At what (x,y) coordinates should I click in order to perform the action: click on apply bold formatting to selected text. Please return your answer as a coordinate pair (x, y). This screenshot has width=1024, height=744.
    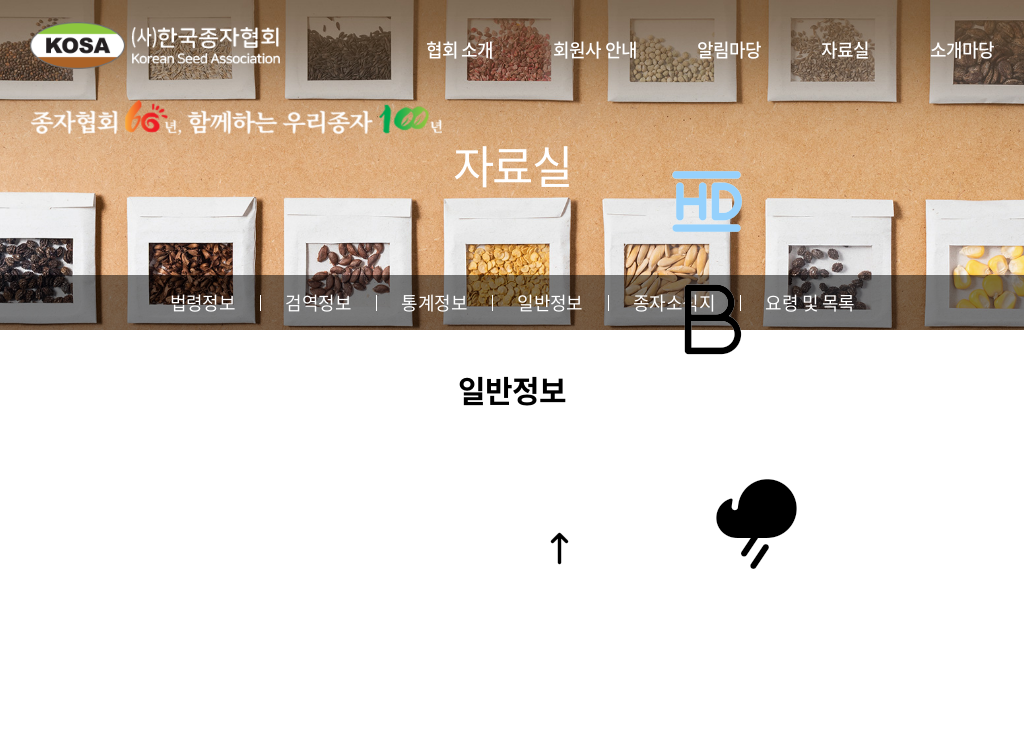
    Looking at the image, I should click on (708, 321).